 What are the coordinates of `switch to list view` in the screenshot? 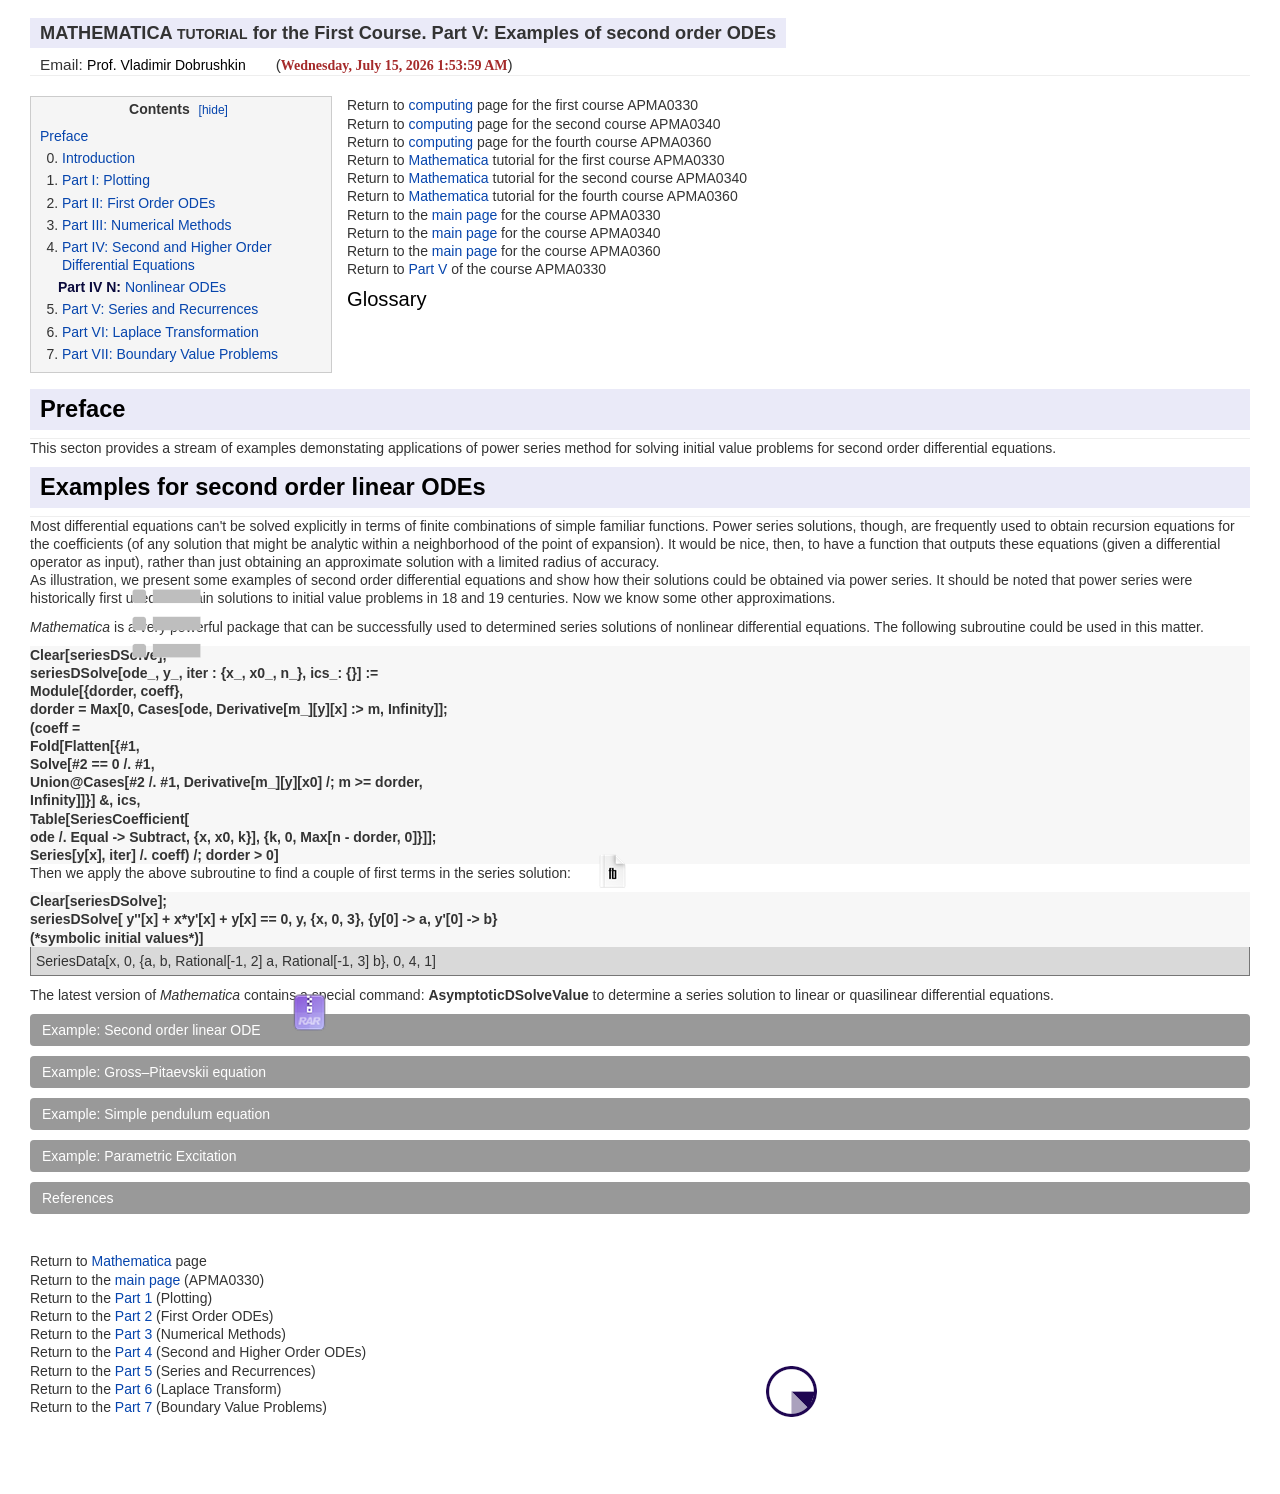 It's located at (166, 623).